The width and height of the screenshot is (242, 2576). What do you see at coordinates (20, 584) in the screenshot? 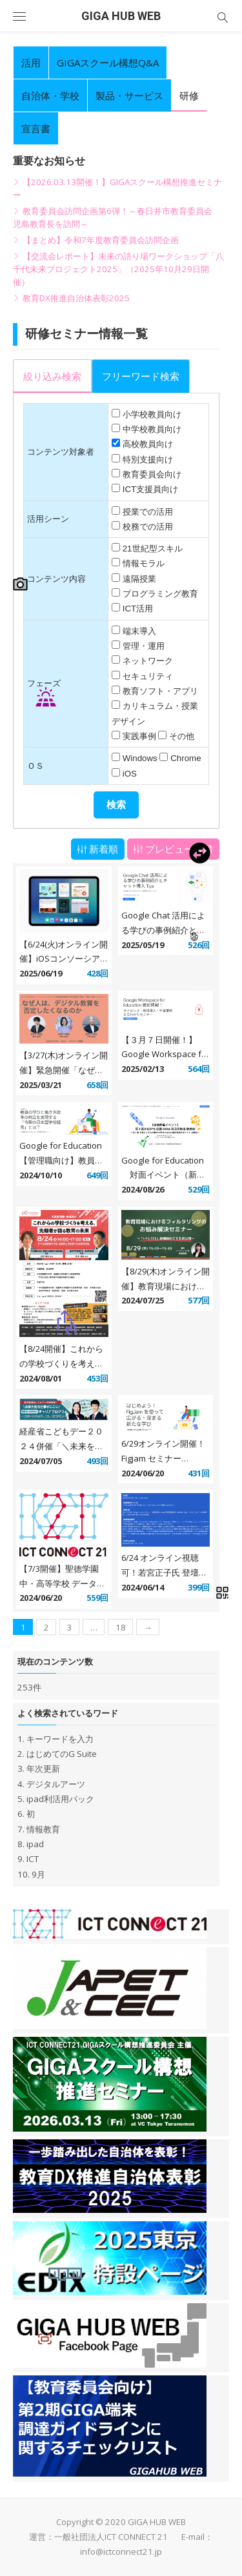
I see `take a photo` at bounding box center [20, 584].